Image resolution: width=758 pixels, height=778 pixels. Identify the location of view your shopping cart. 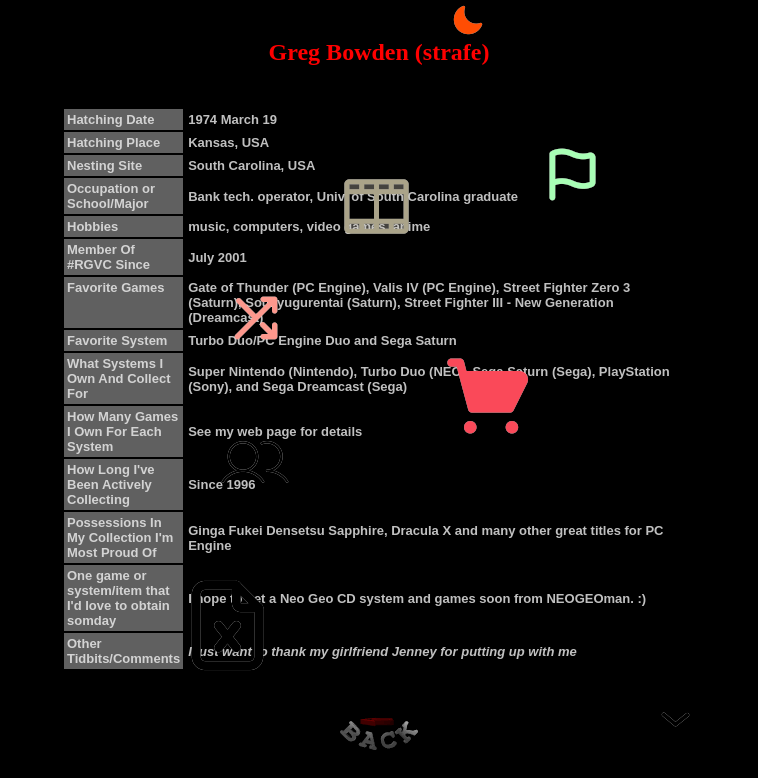
(489, 396).